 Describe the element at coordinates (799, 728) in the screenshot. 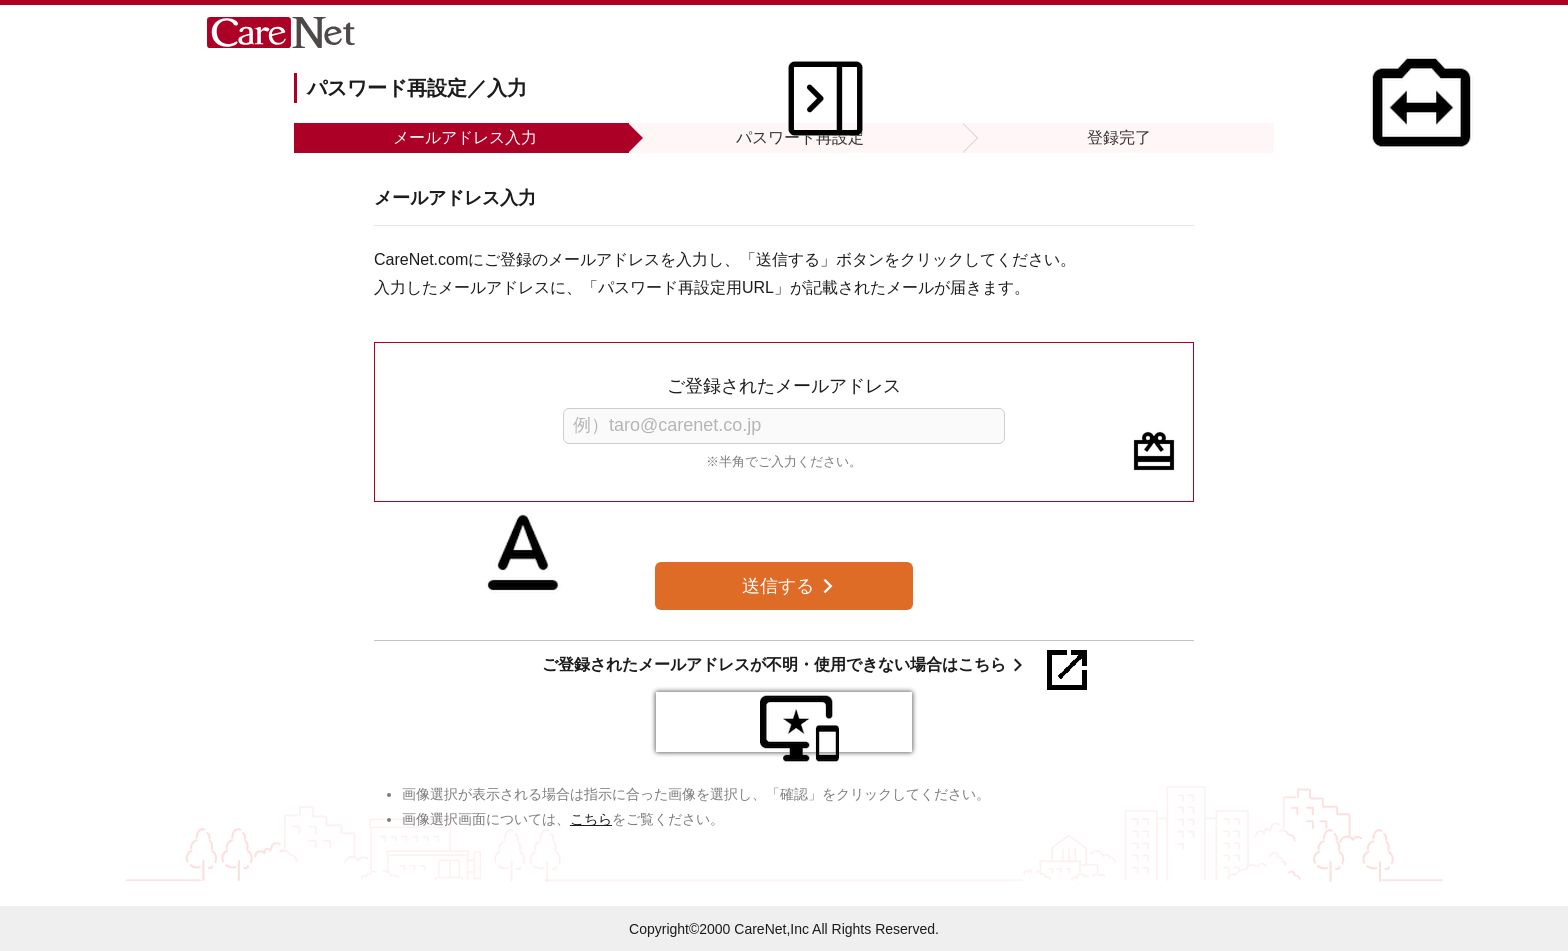

I see `view important or starred devices` at that location.